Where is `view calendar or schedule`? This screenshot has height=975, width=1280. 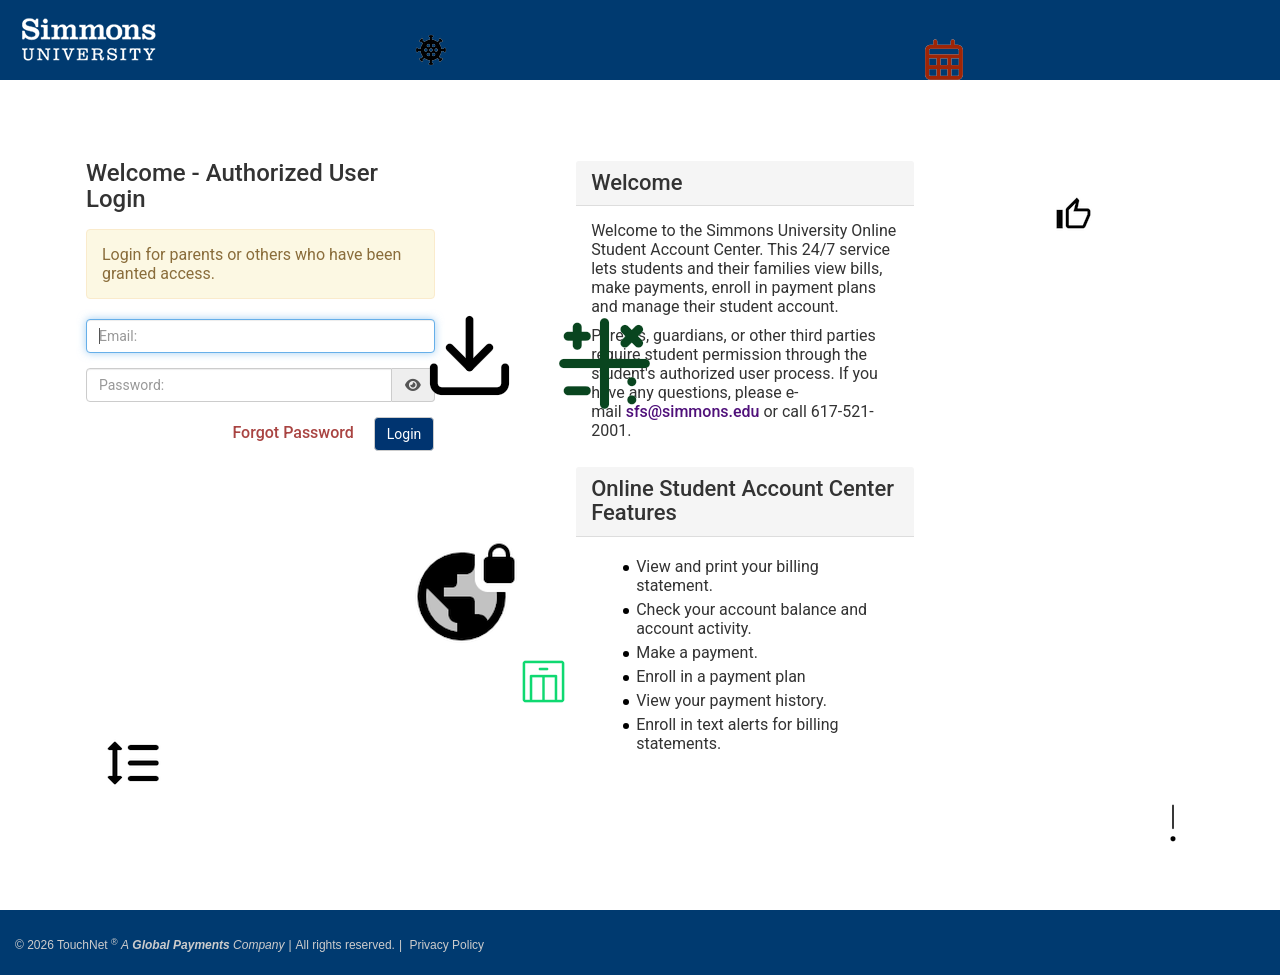
view calendar or schedule is located at coordinates (944, 61).